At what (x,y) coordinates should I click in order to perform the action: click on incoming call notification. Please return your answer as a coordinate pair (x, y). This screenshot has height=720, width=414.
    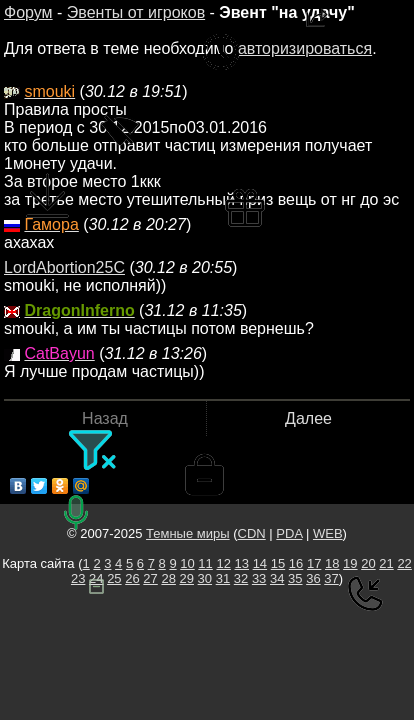
    Looking at the image, I should click on (366, 593).